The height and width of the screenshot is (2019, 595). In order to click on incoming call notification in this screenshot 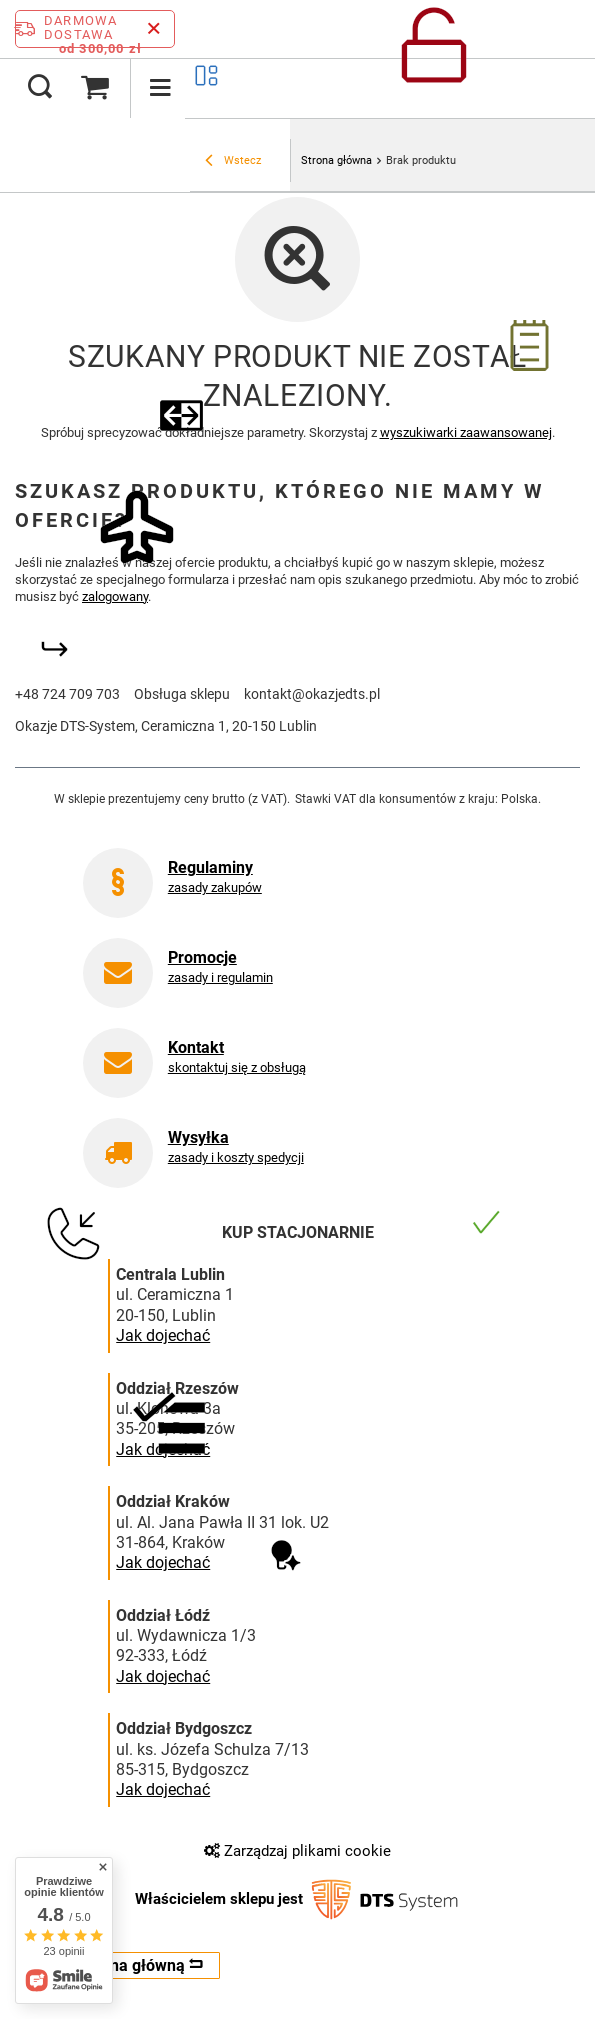, I will do `click(74, 1232)`.